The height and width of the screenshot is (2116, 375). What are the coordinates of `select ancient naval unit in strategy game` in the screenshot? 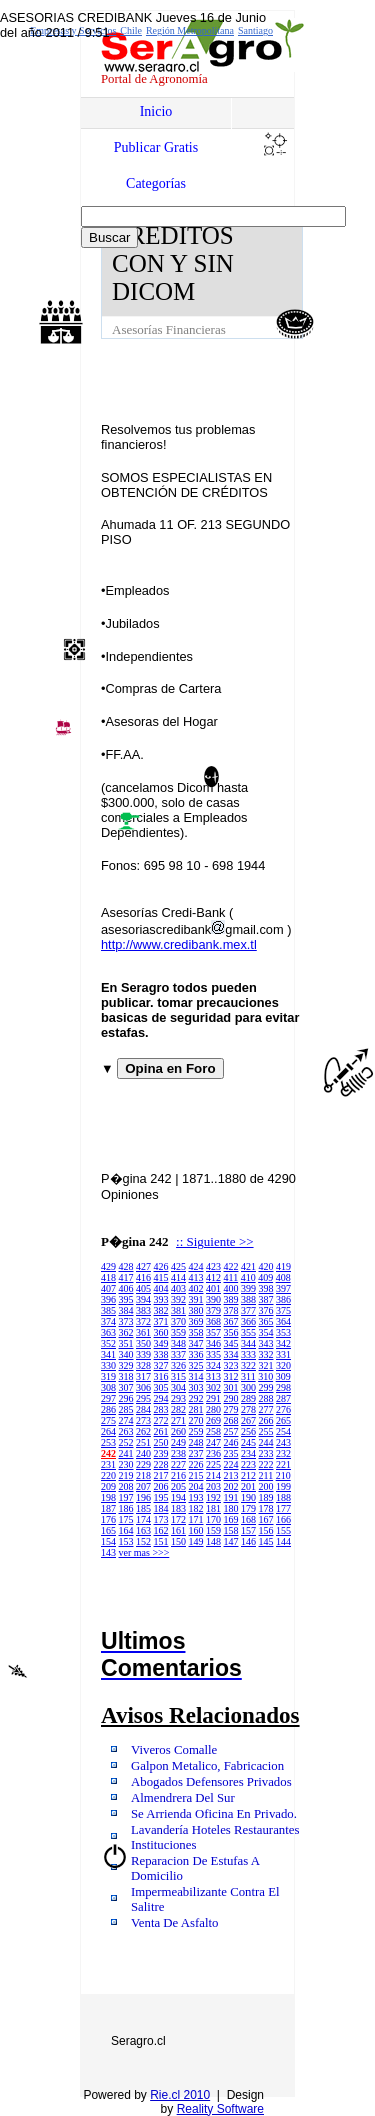 It's located at (63, 727).